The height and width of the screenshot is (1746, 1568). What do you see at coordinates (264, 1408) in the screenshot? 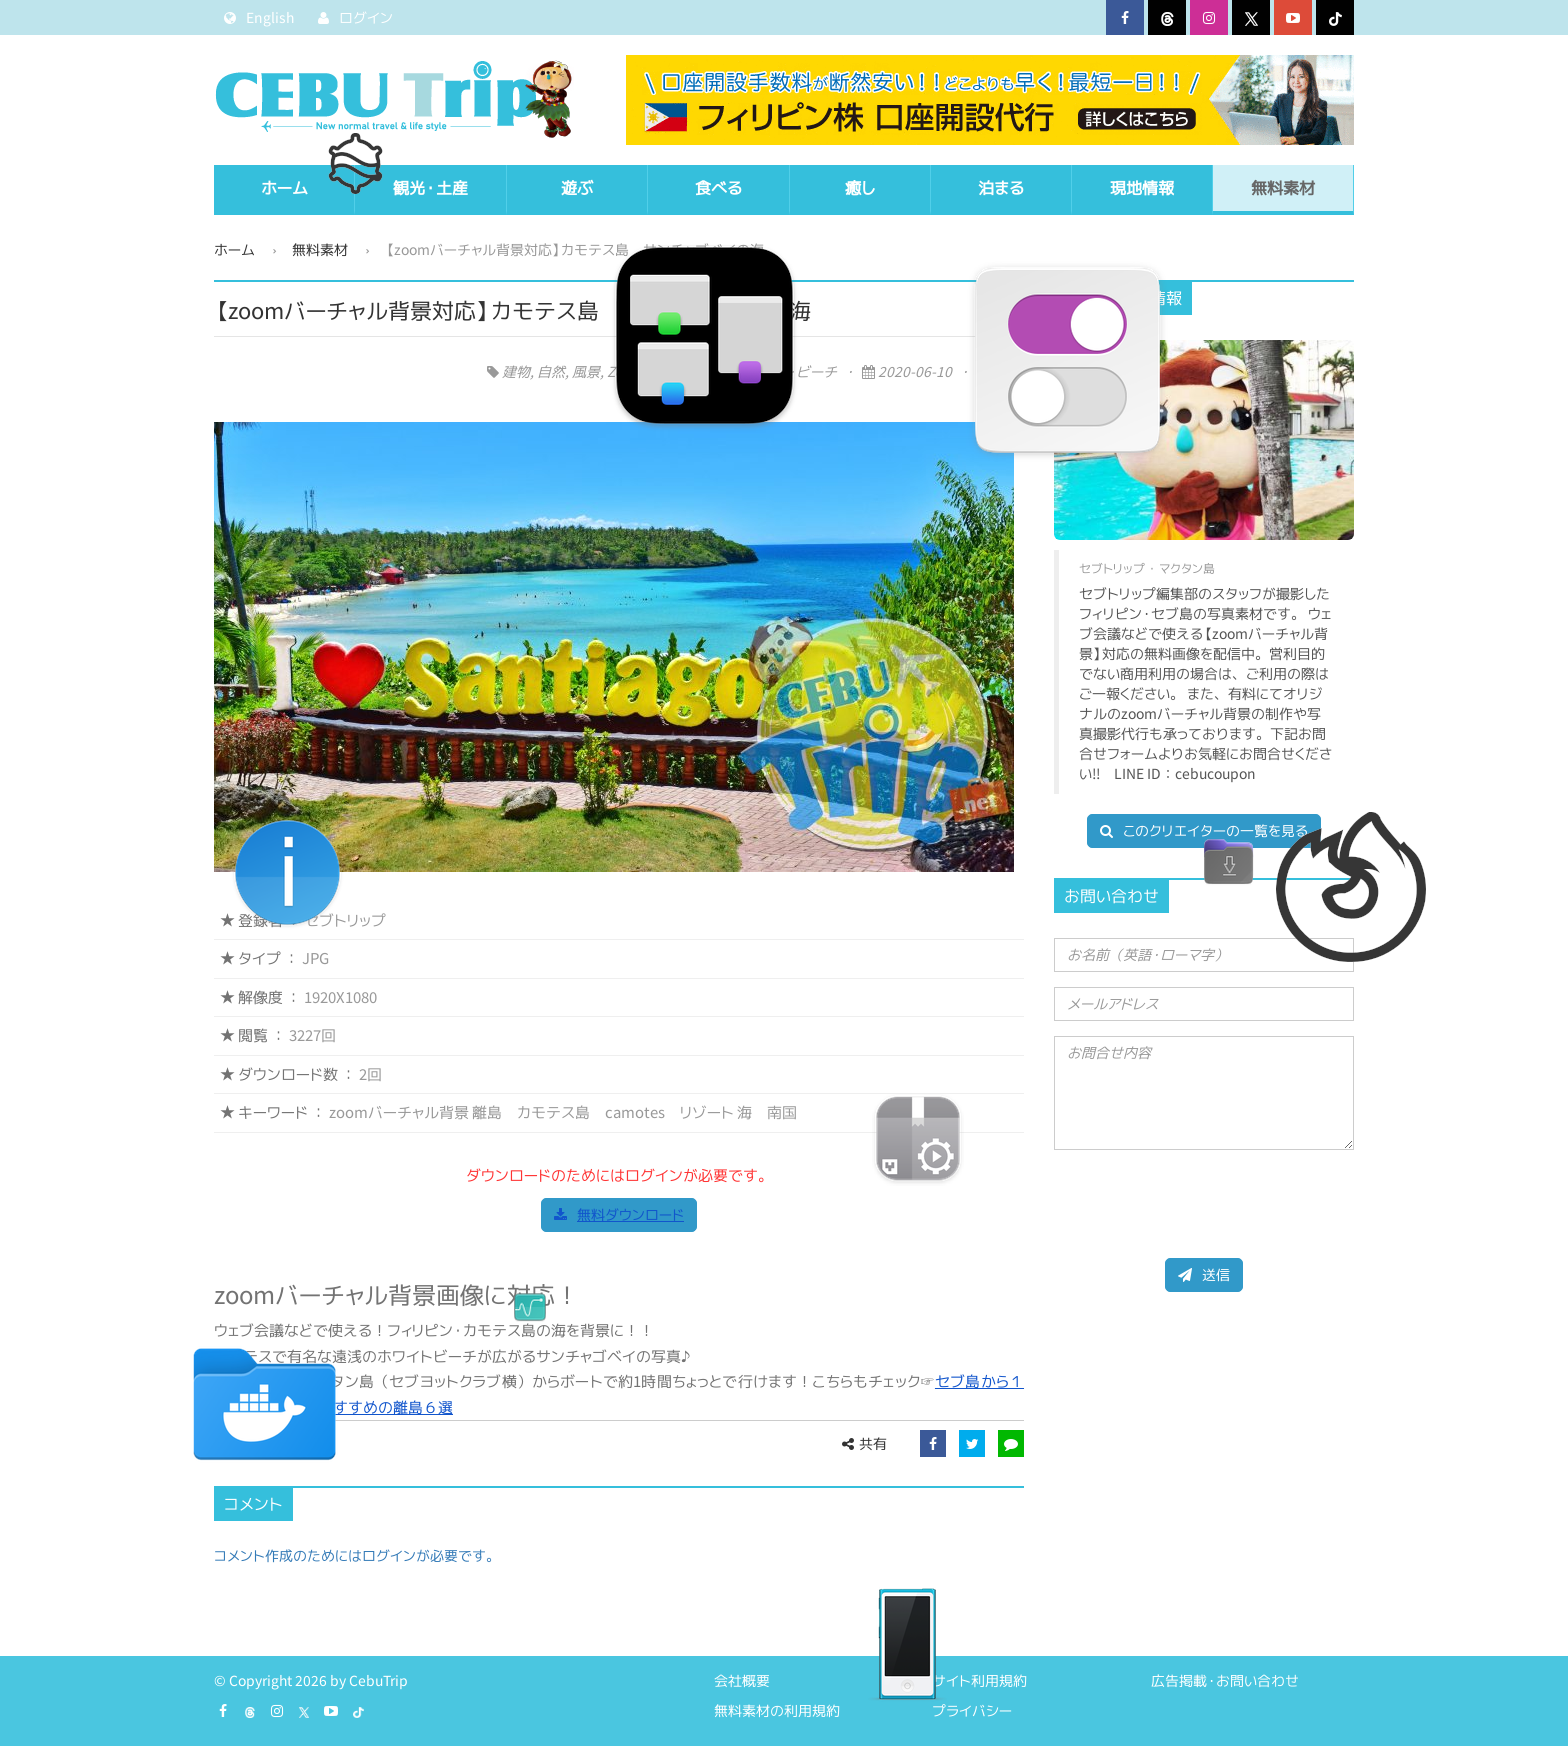
I see `open folder containing docker projects` at bounding box center [264, 1408].